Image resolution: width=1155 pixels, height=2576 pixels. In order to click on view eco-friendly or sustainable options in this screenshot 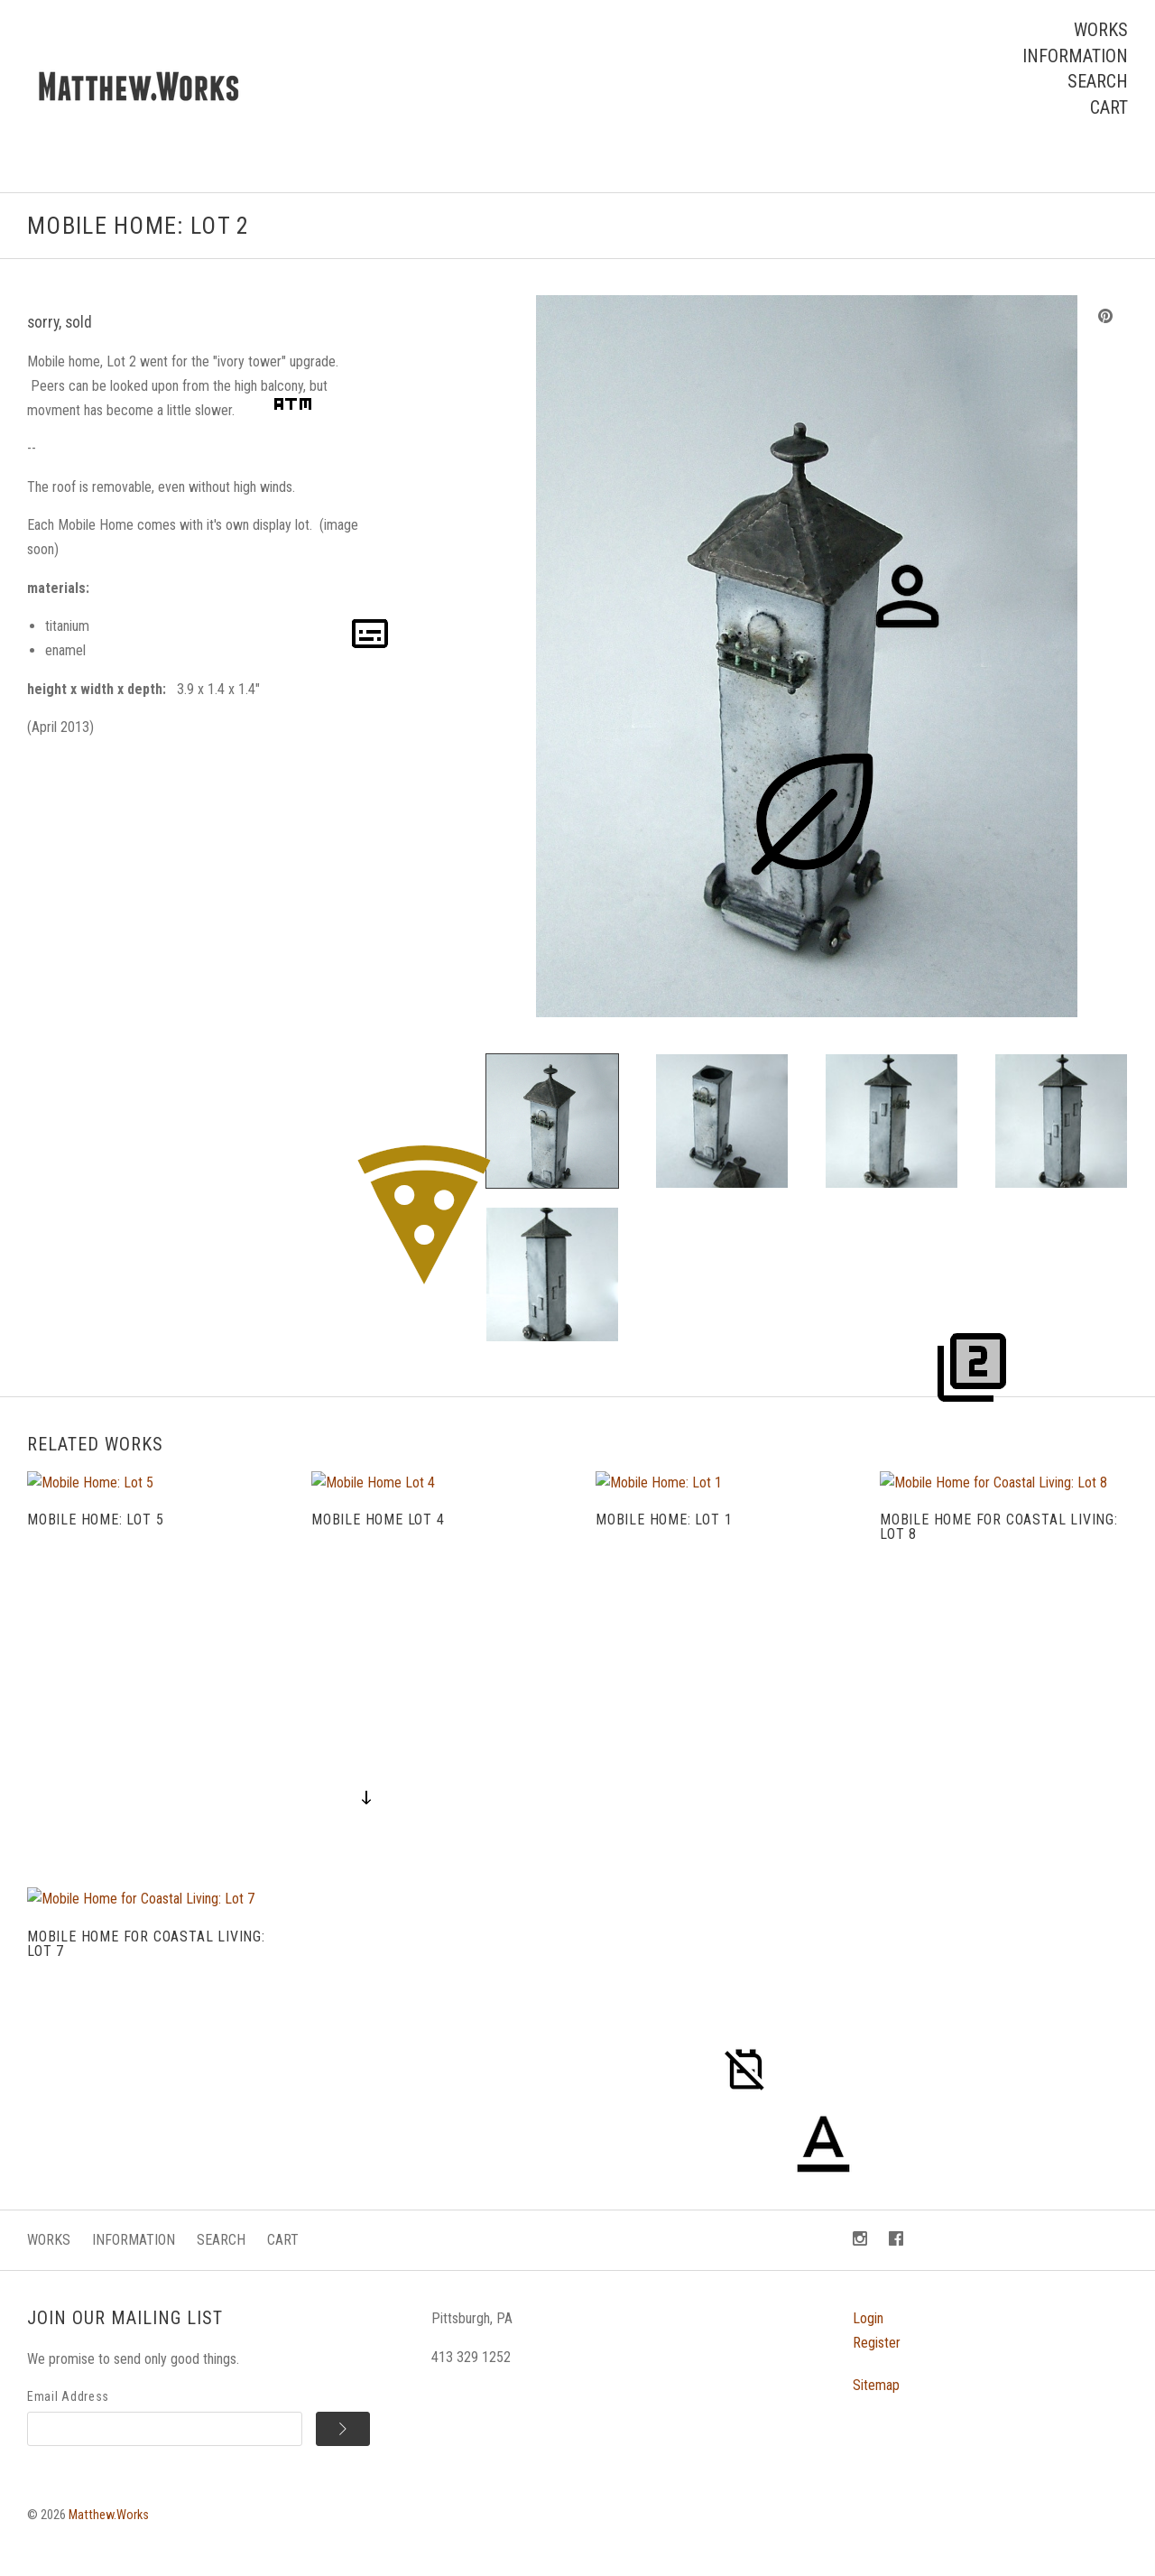, I will do `click(812, 814)`.